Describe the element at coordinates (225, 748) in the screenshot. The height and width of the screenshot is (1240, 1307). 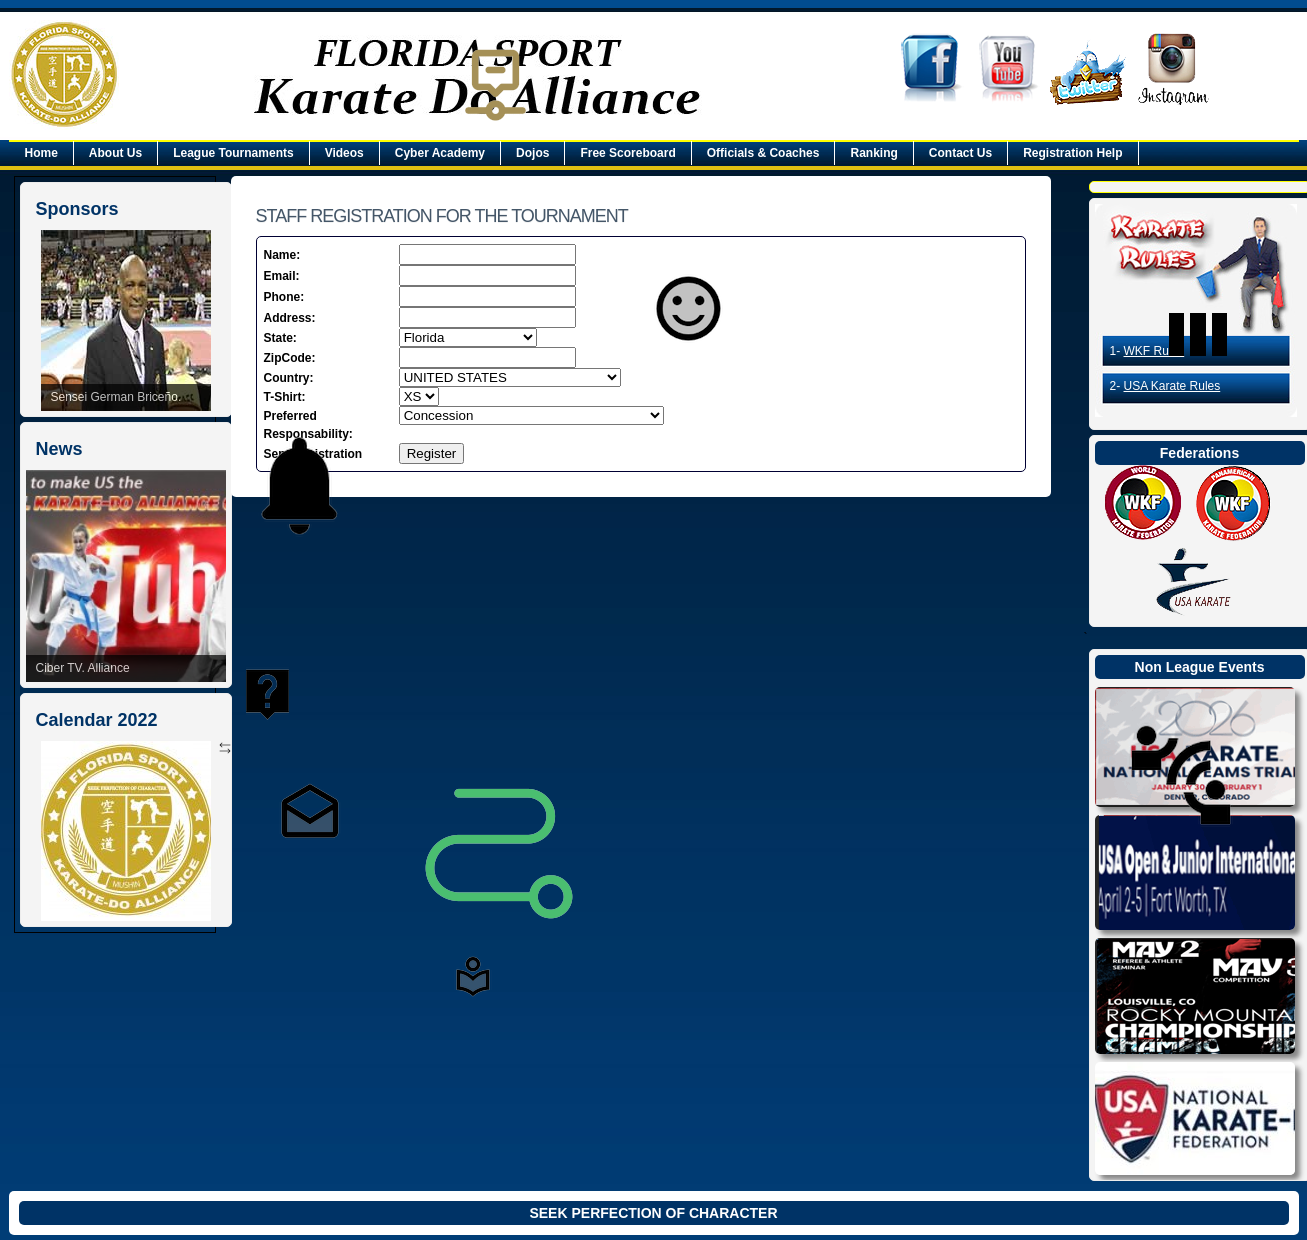
I see `swap or exchange items` at that location.